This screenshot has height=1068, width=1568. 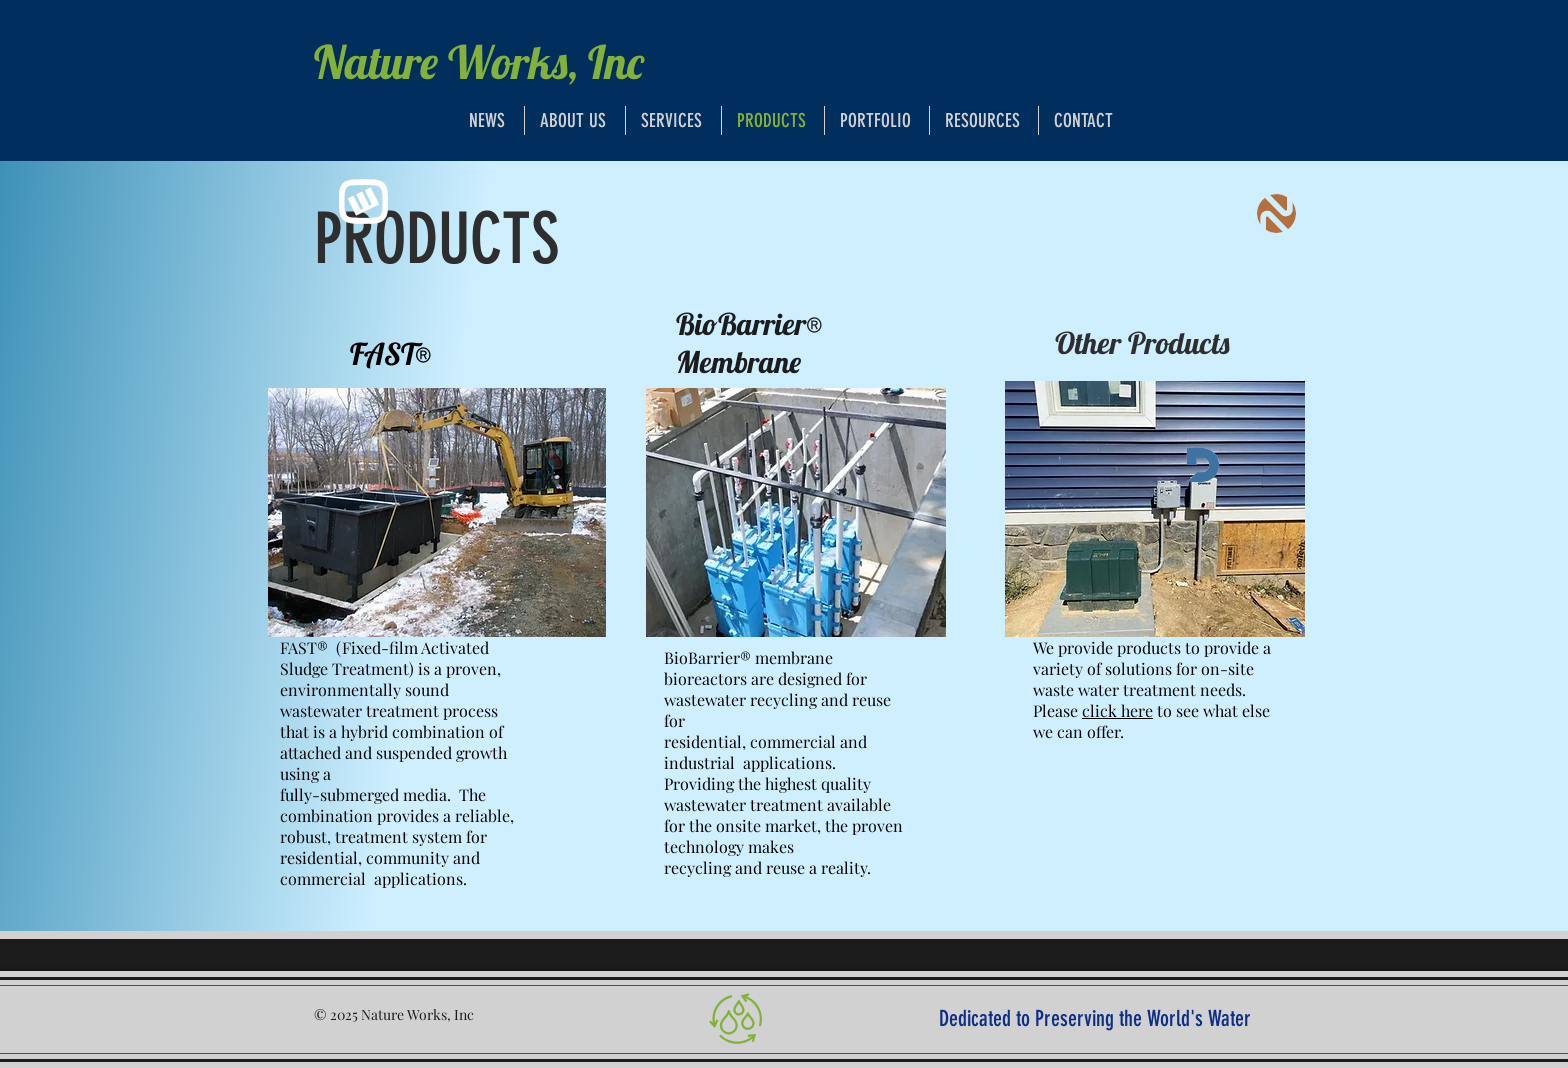 What do you see at coordinates (363, 201) in the screenshot?
I see `open the Wykop app` at bounding box center [363, 201].